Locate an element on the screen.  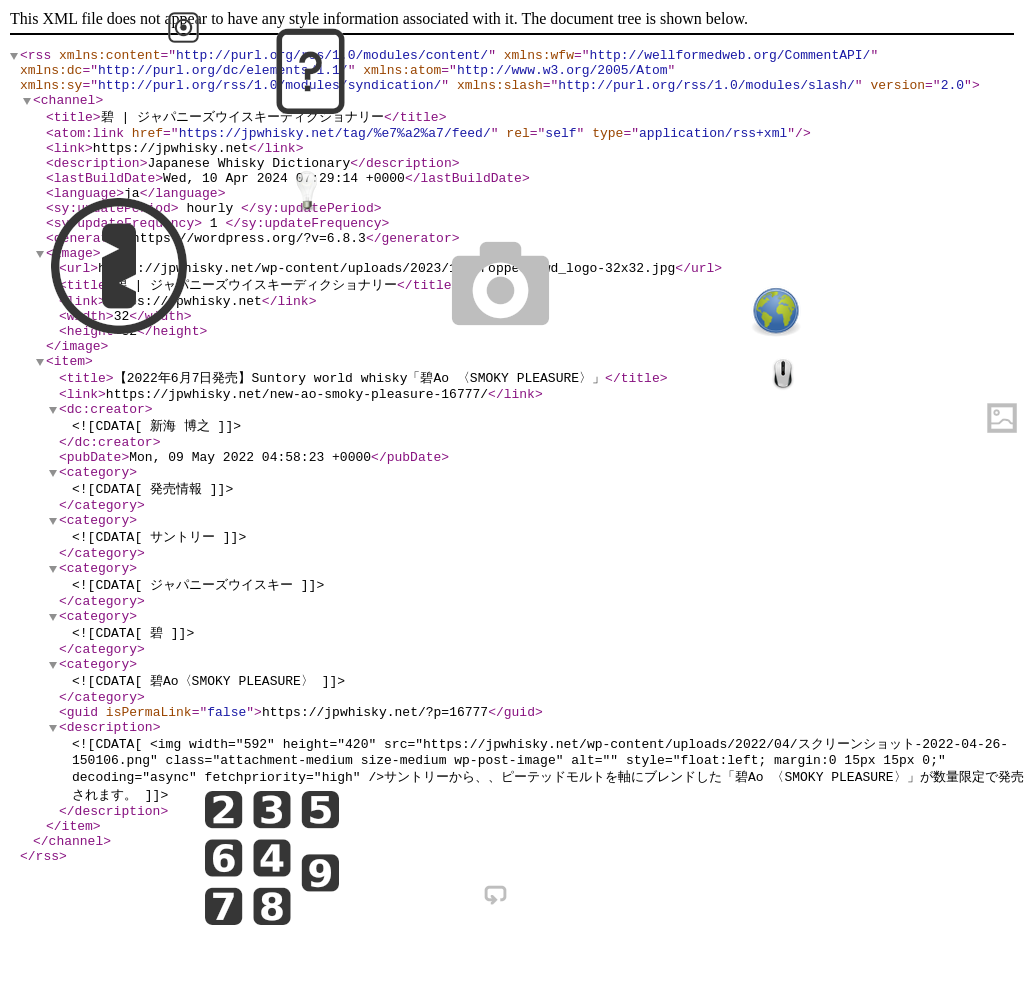
open rhythmbox music player is located at coordinates (183, 27).